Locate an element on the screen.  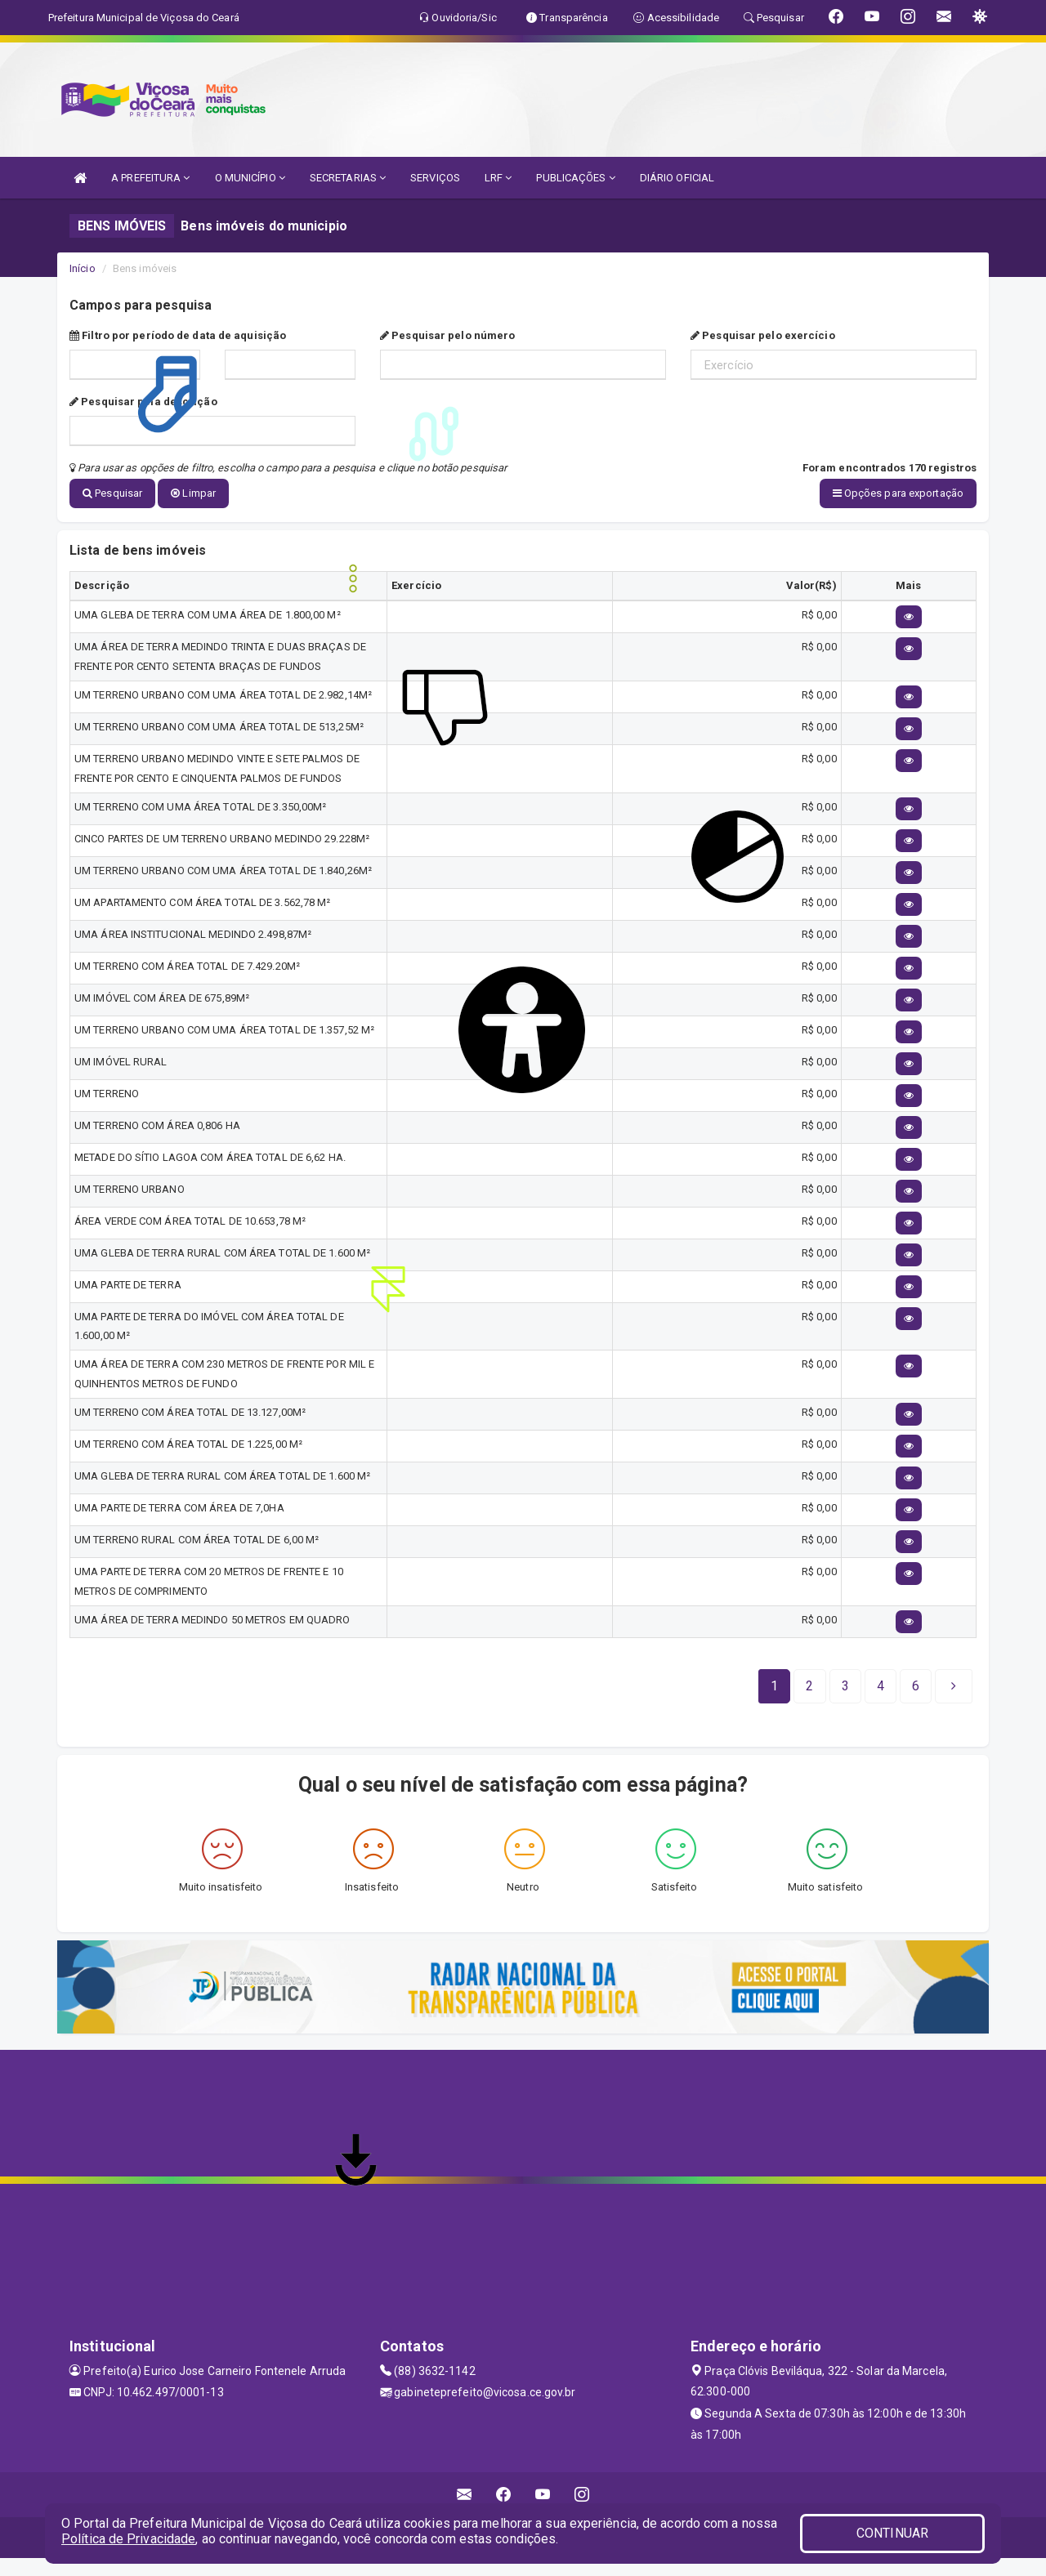
access jump rope workout or exercise is located at coordinates (434, 434).